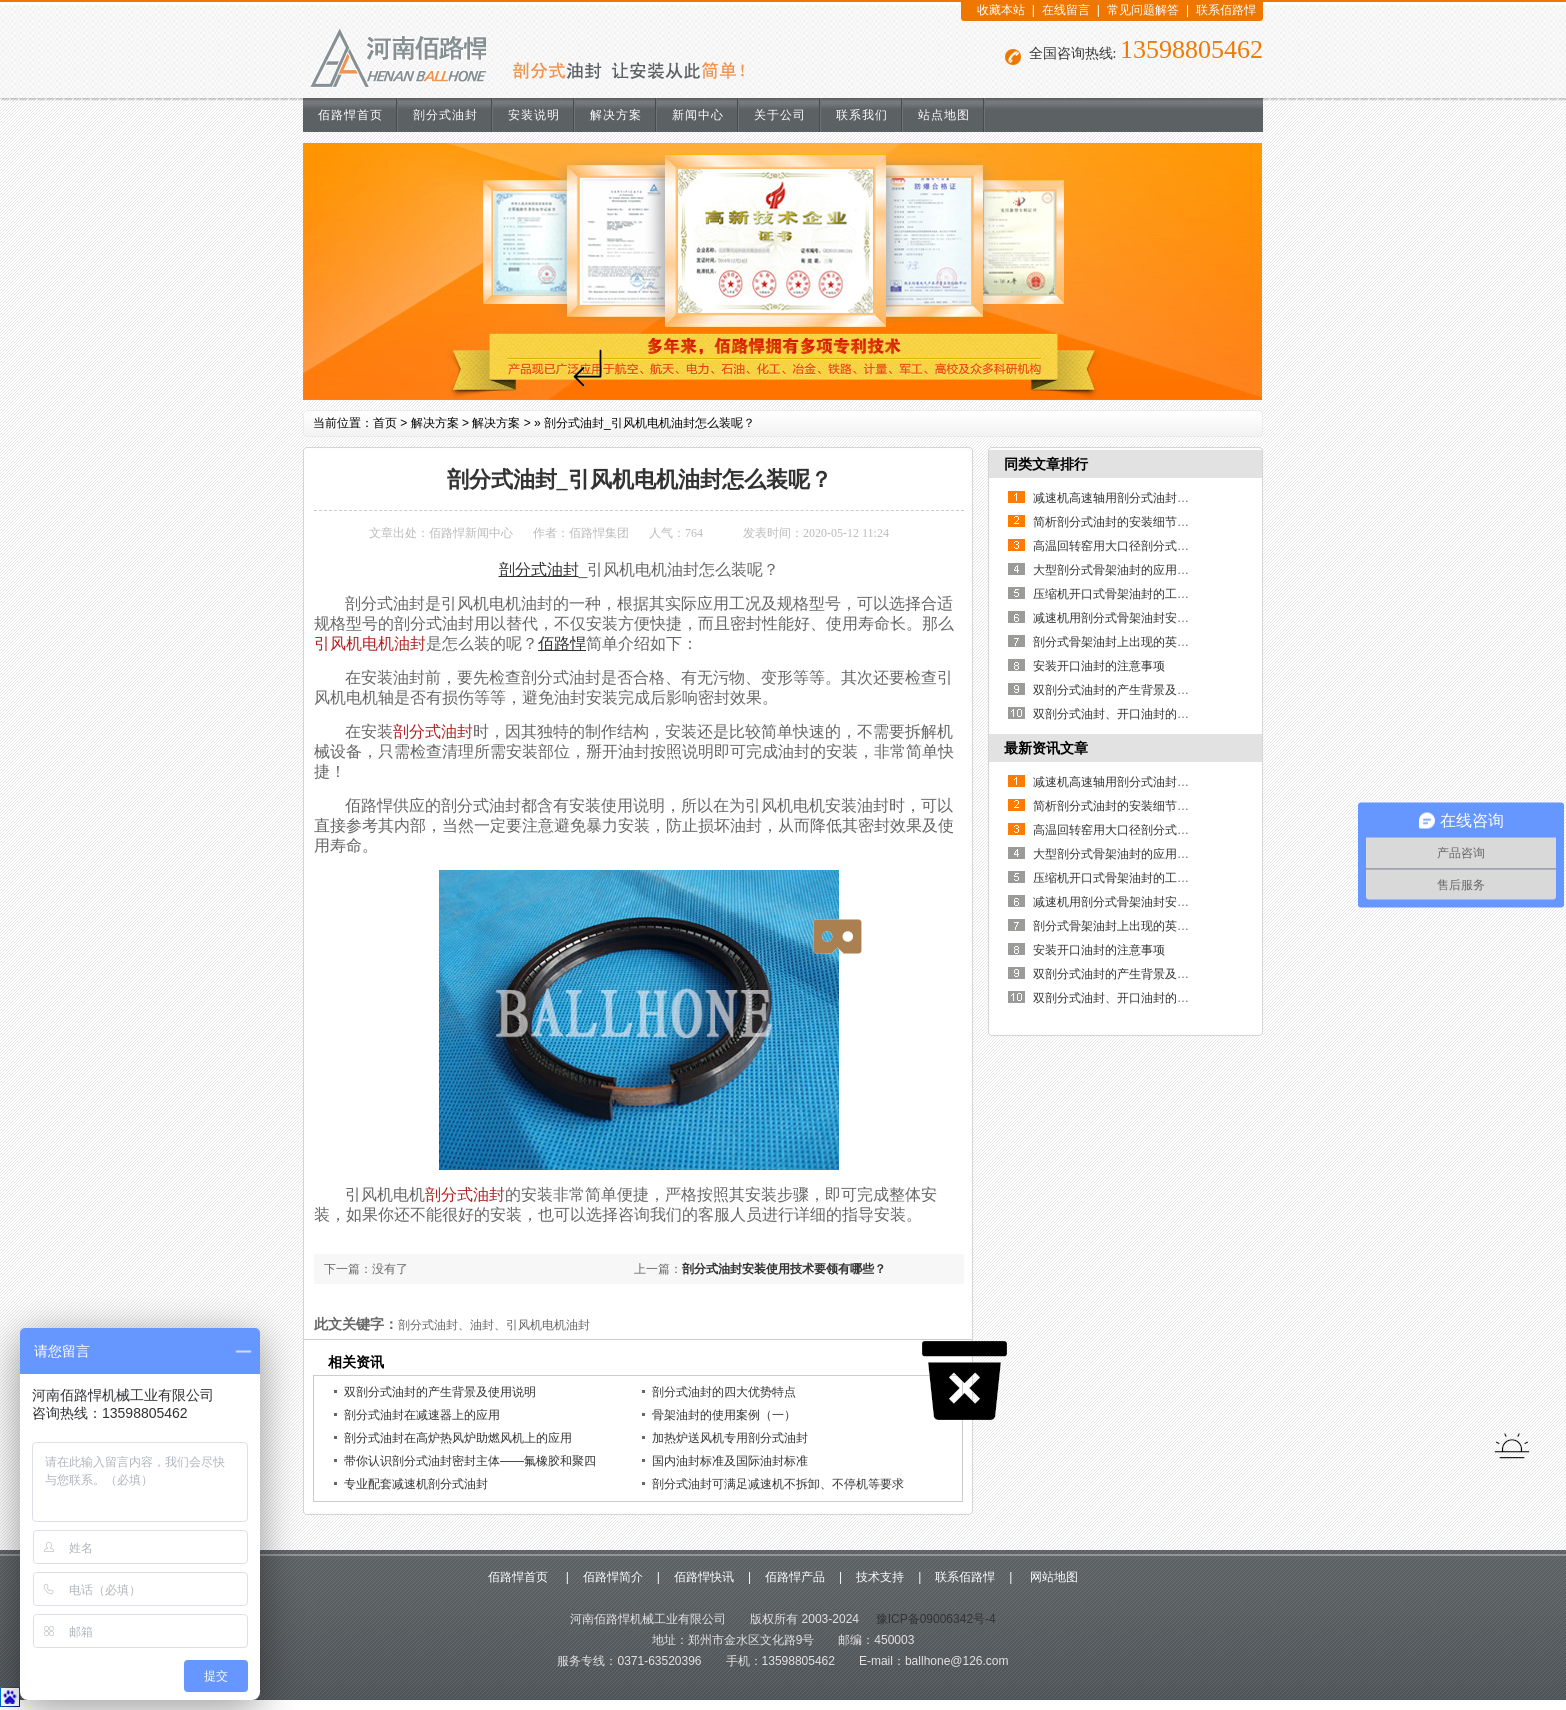 The width and height of the screenshot is (1566, 1710). What do you see at coordinates (1512, 1447) in the screenshot?
I see `toggle sunrise or sunset display mode` at bounding box center [1512, 1447].